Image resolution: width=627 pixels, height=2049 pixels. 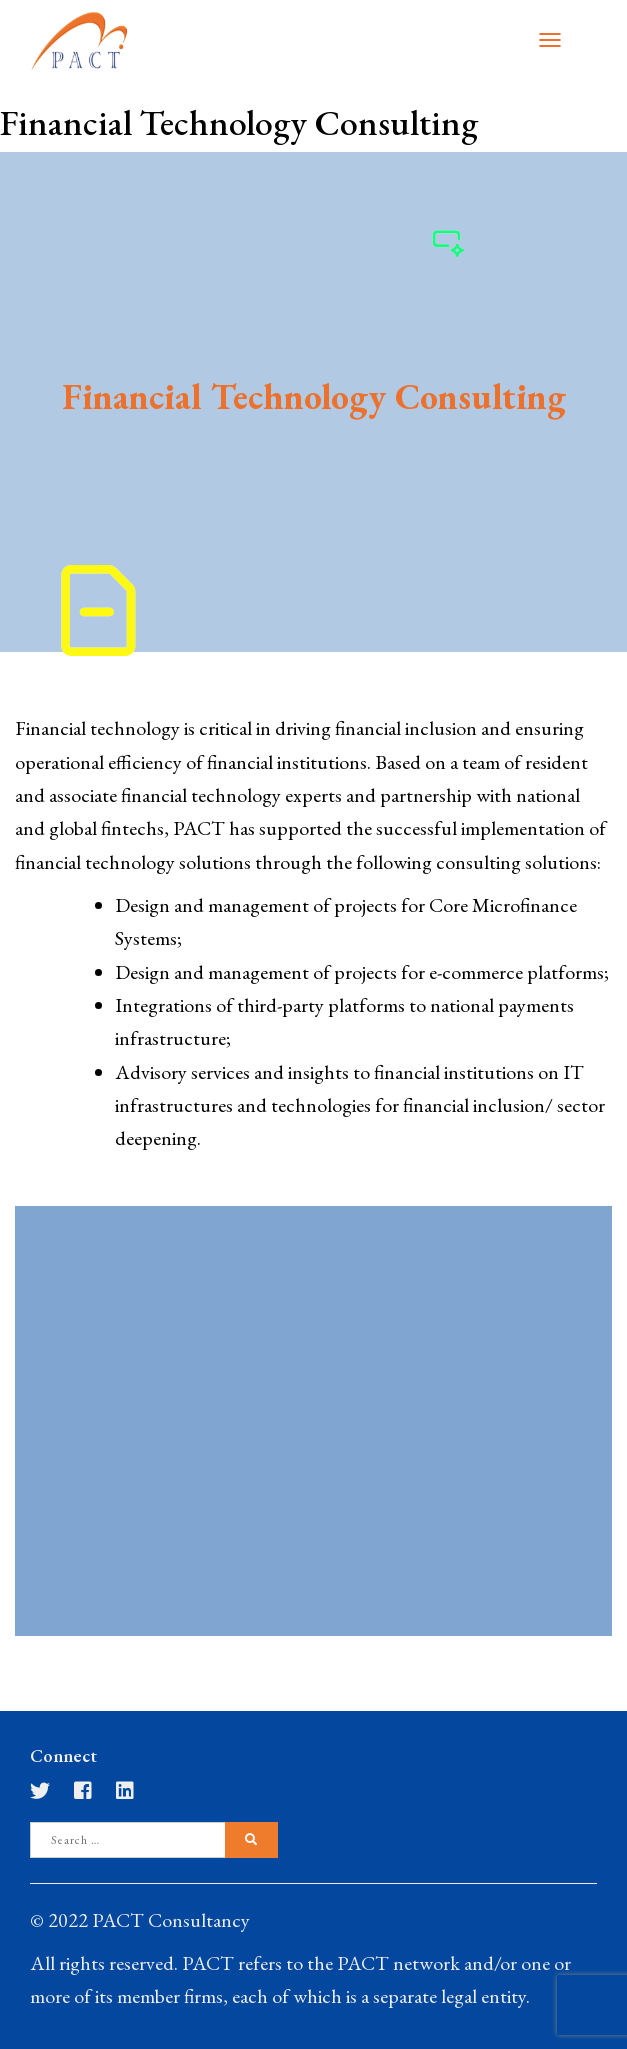 What do you see at coordinates (446, 239) in the screenshot?
I see `enable AI-assisted text input` at bounding box center [446, 239].